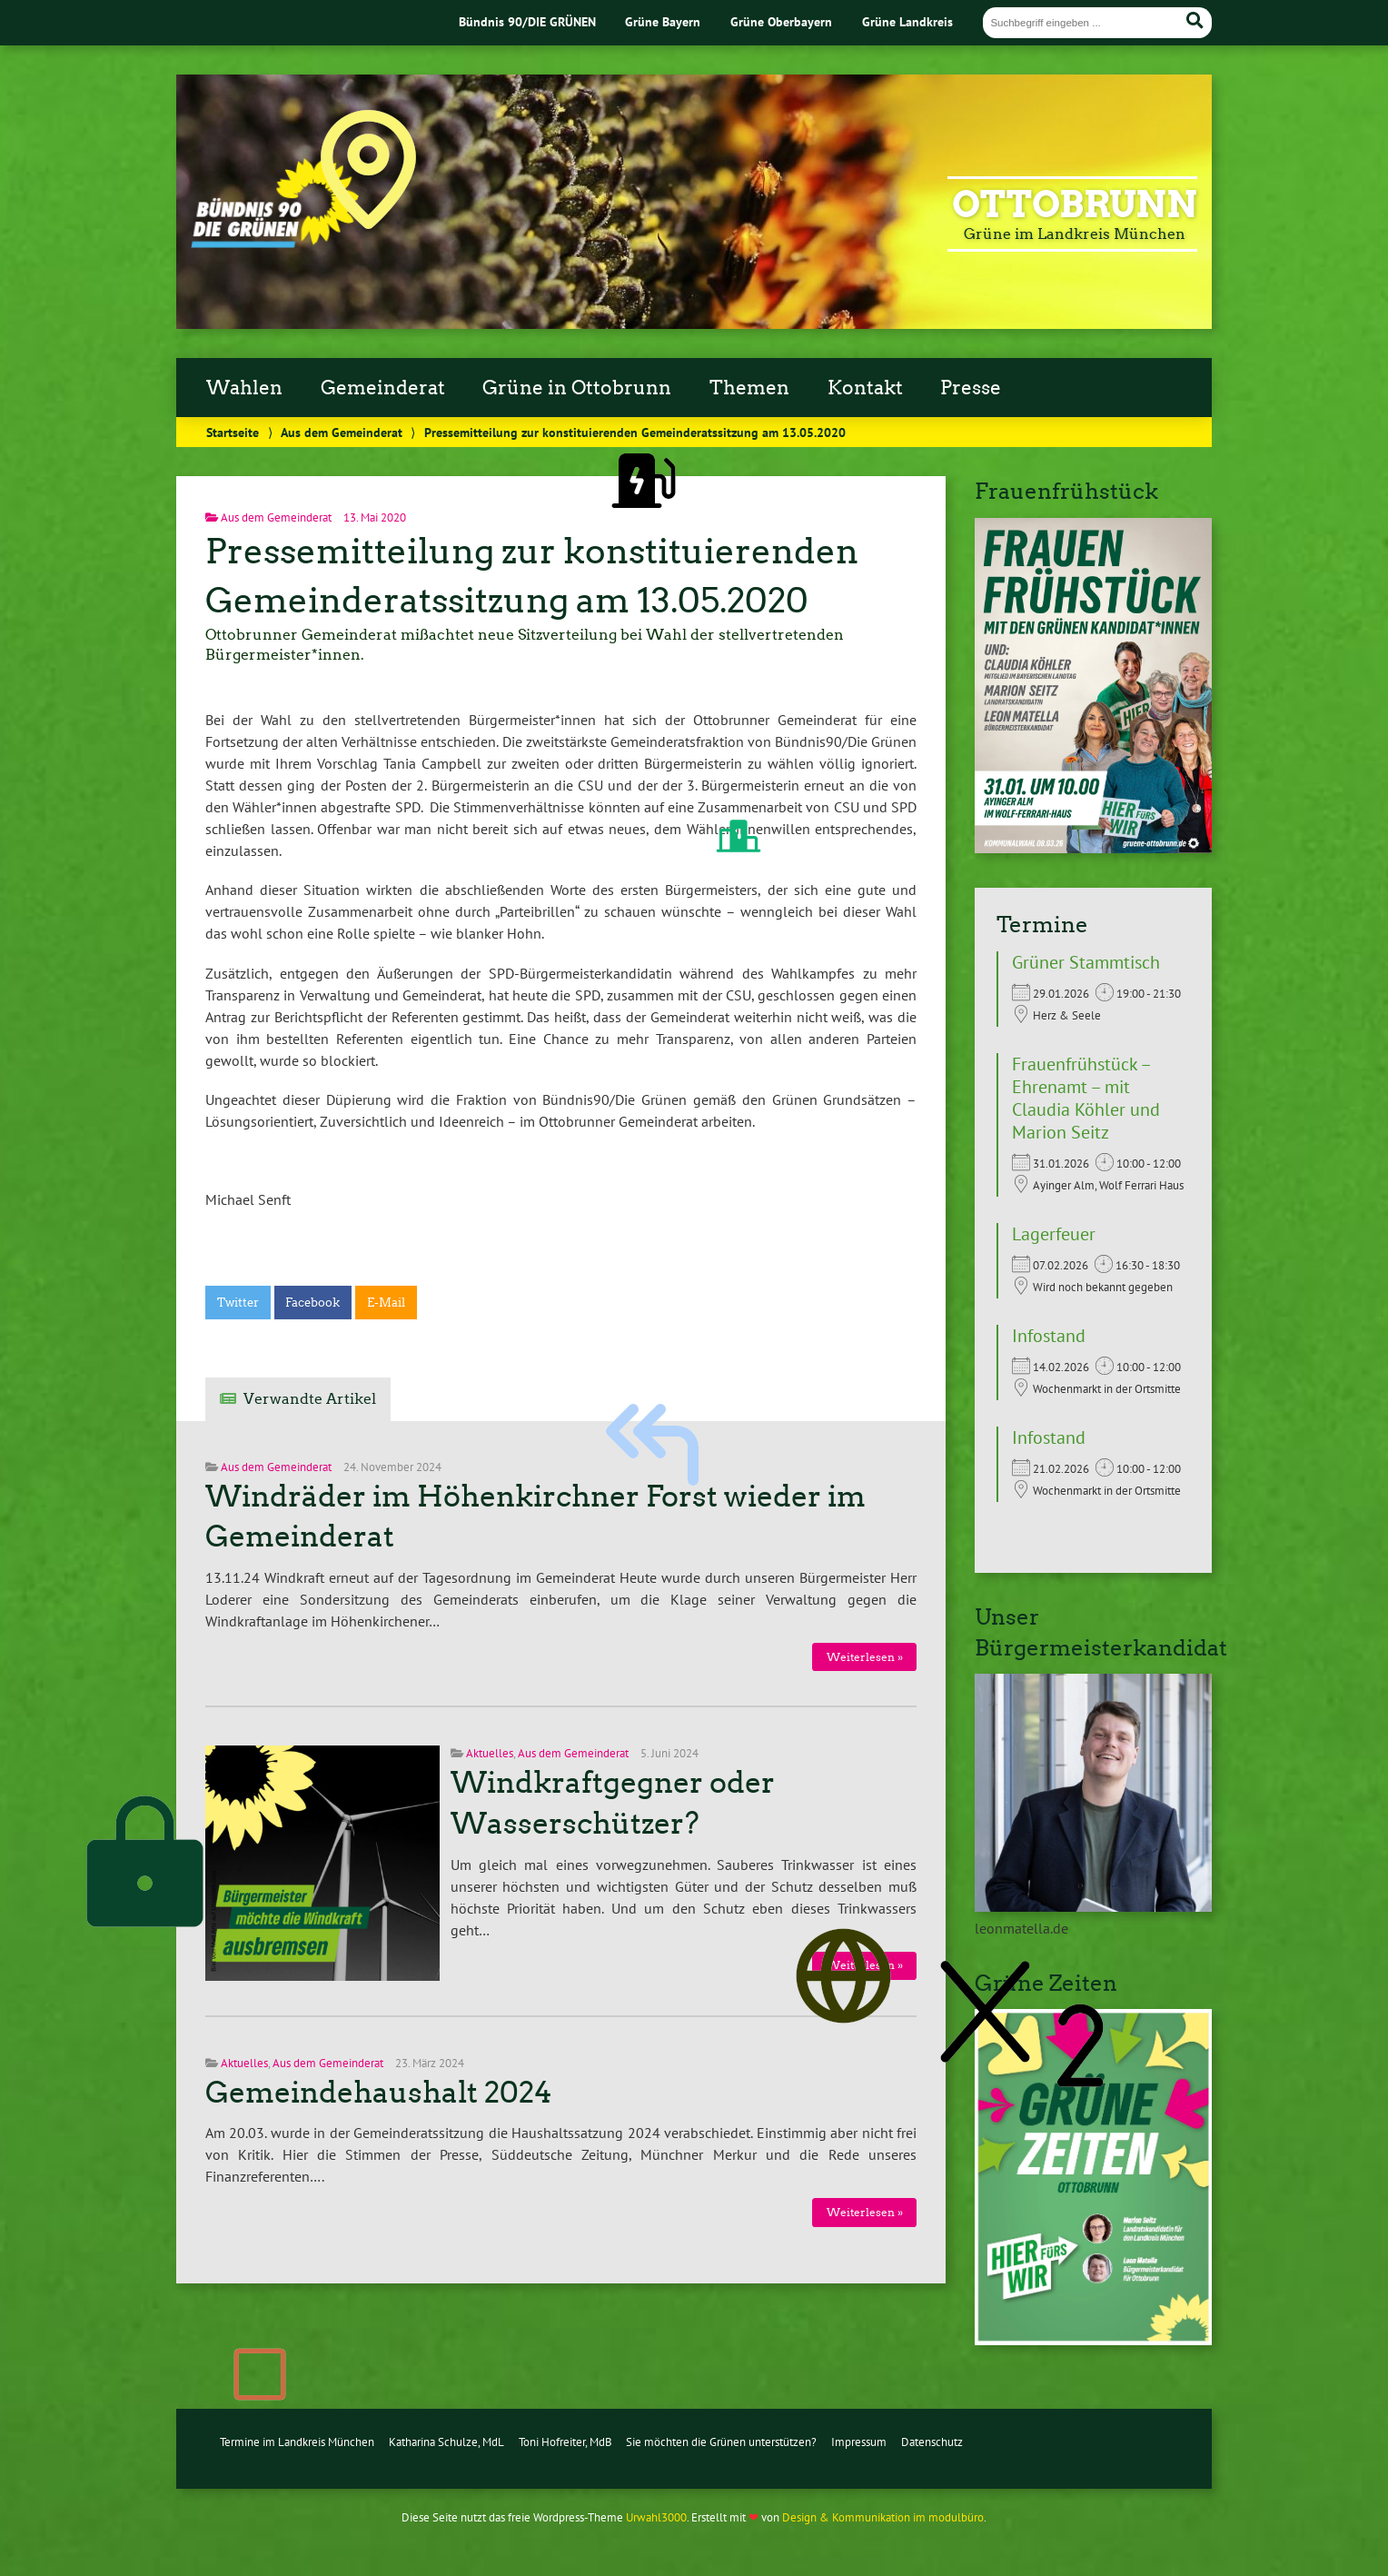 Image resolution: width=1388 pixels, height=2576 pixels. What do you see at coordinates (144, 1868) in the screenshot?
I see `indicates a locked or secured item` at bounding box center [144, 1868].